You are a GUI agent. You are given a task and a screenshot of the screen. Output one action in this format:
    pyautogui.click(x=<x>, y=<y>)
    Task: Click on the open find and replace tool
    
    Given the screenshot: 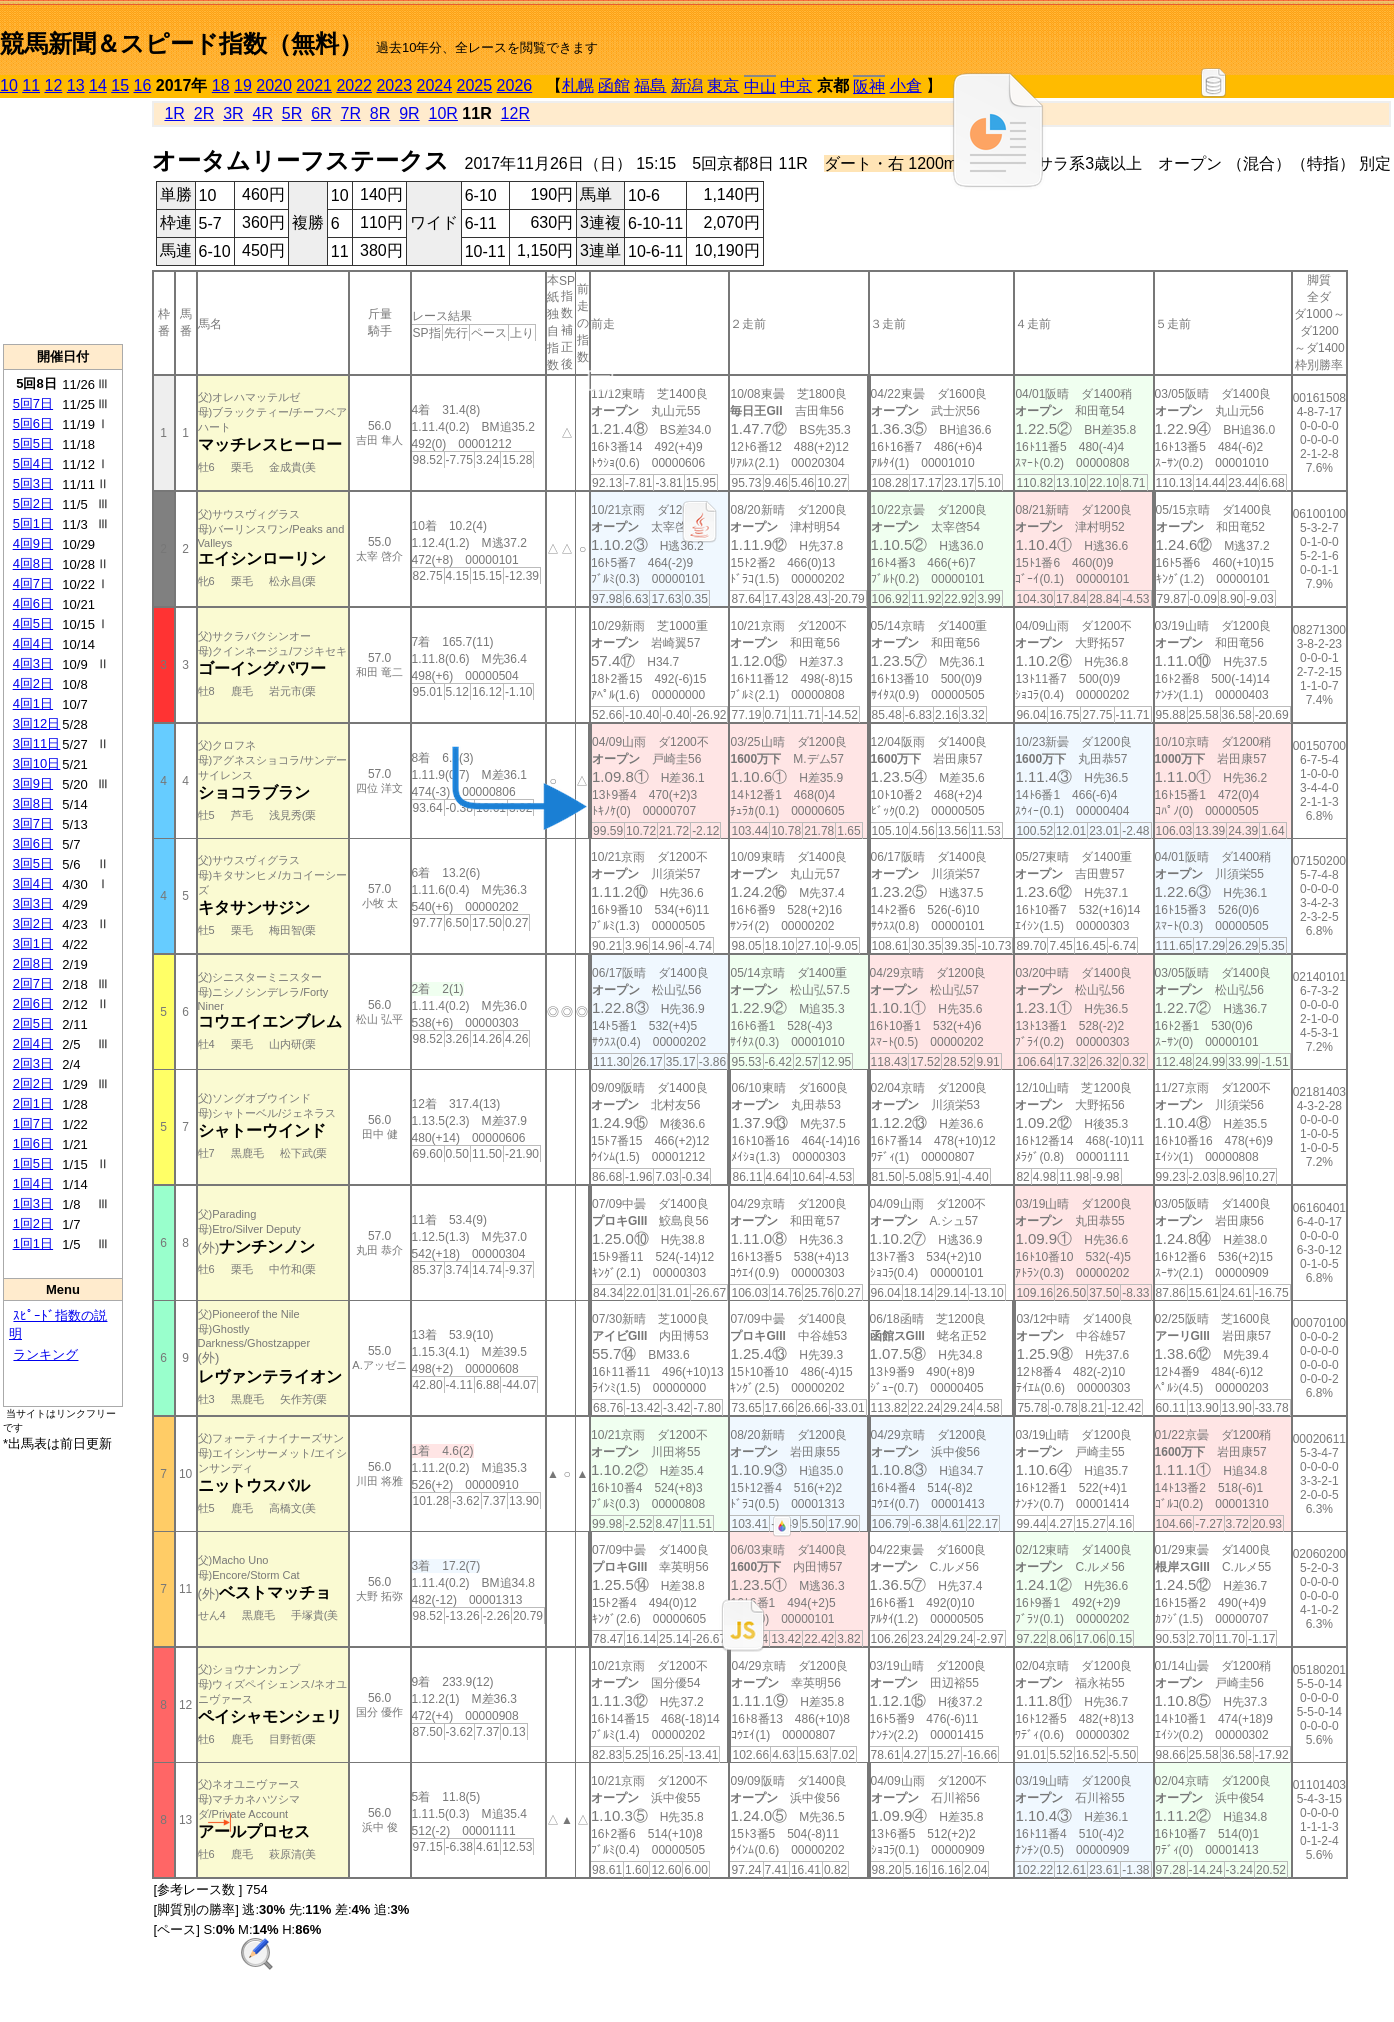 What is the action you would take?
    pyautogui.click(x=257, y=1954)
    